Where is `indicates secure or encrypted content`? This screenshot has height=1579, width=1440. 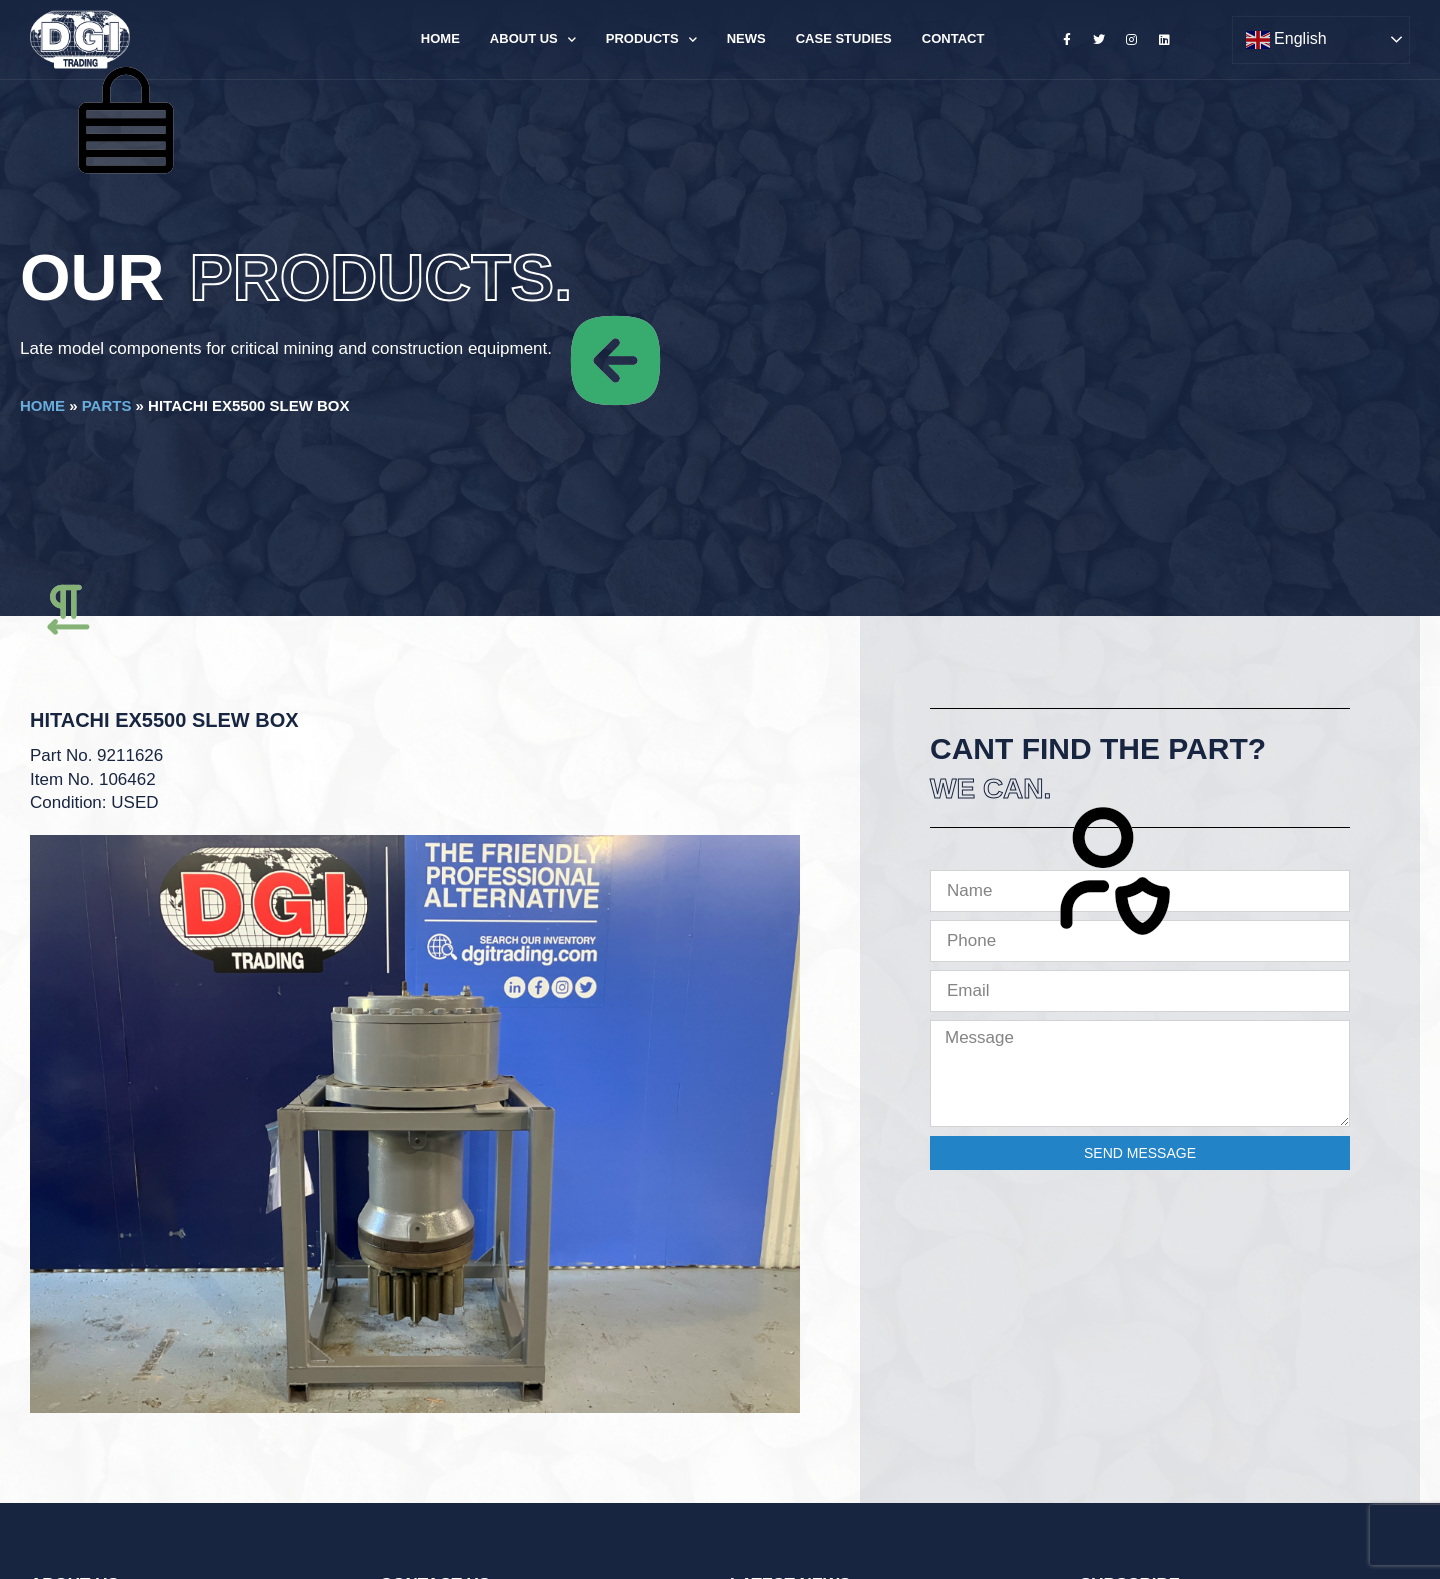 indicates secure or encrypted content is located at coordinates (126, 126).